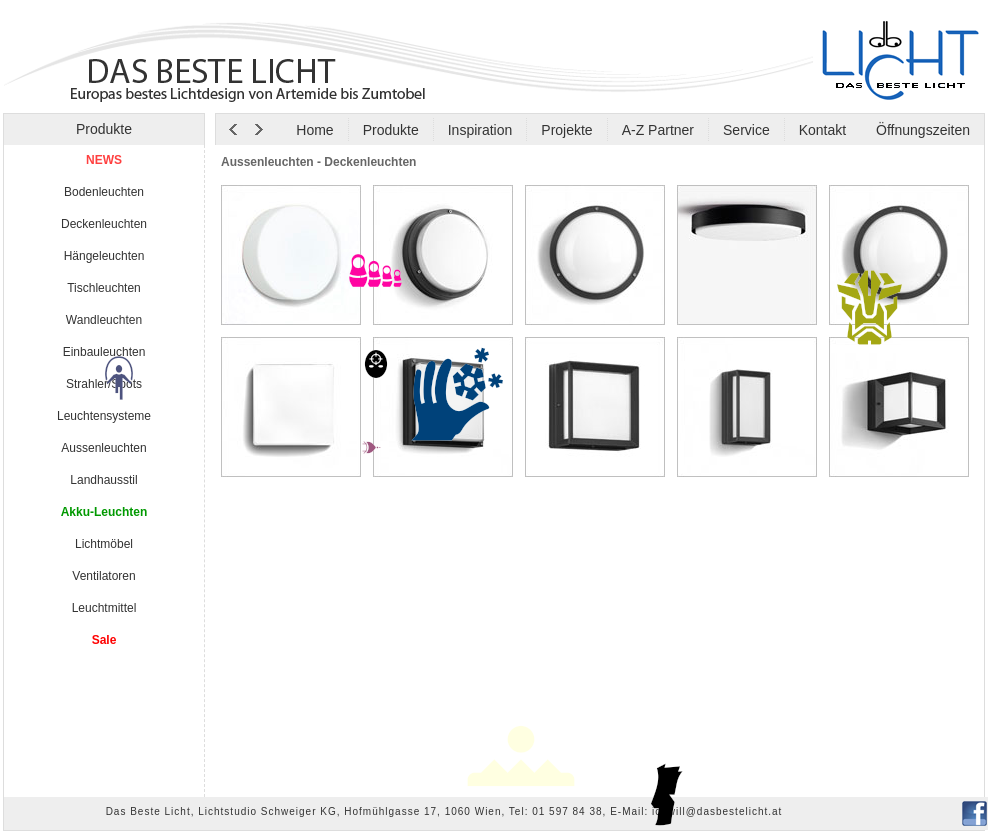 Image resolution: width=988 pixels, height=831 pixels. What do you see at coordinates (119, 378) in the screenshot?
I see `access jump rope workout or exercise` at bounding box center [119, 378].